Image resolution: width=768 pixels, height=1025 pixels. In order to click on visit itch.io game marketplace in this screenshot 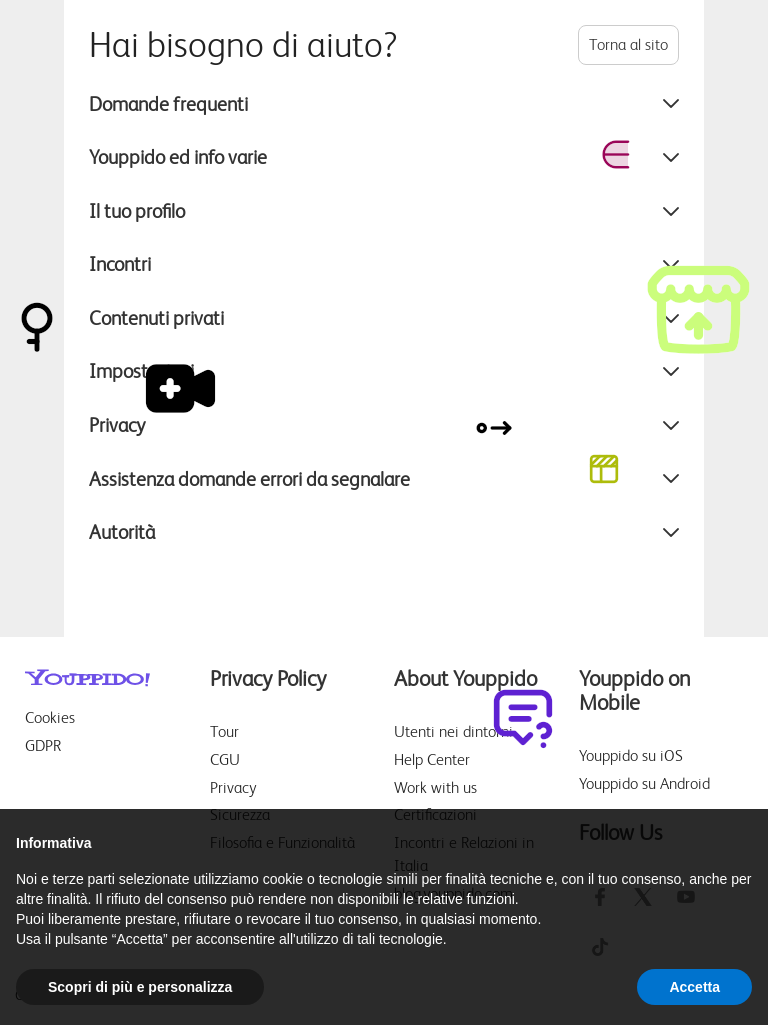, I will do `click(698, 307)`.